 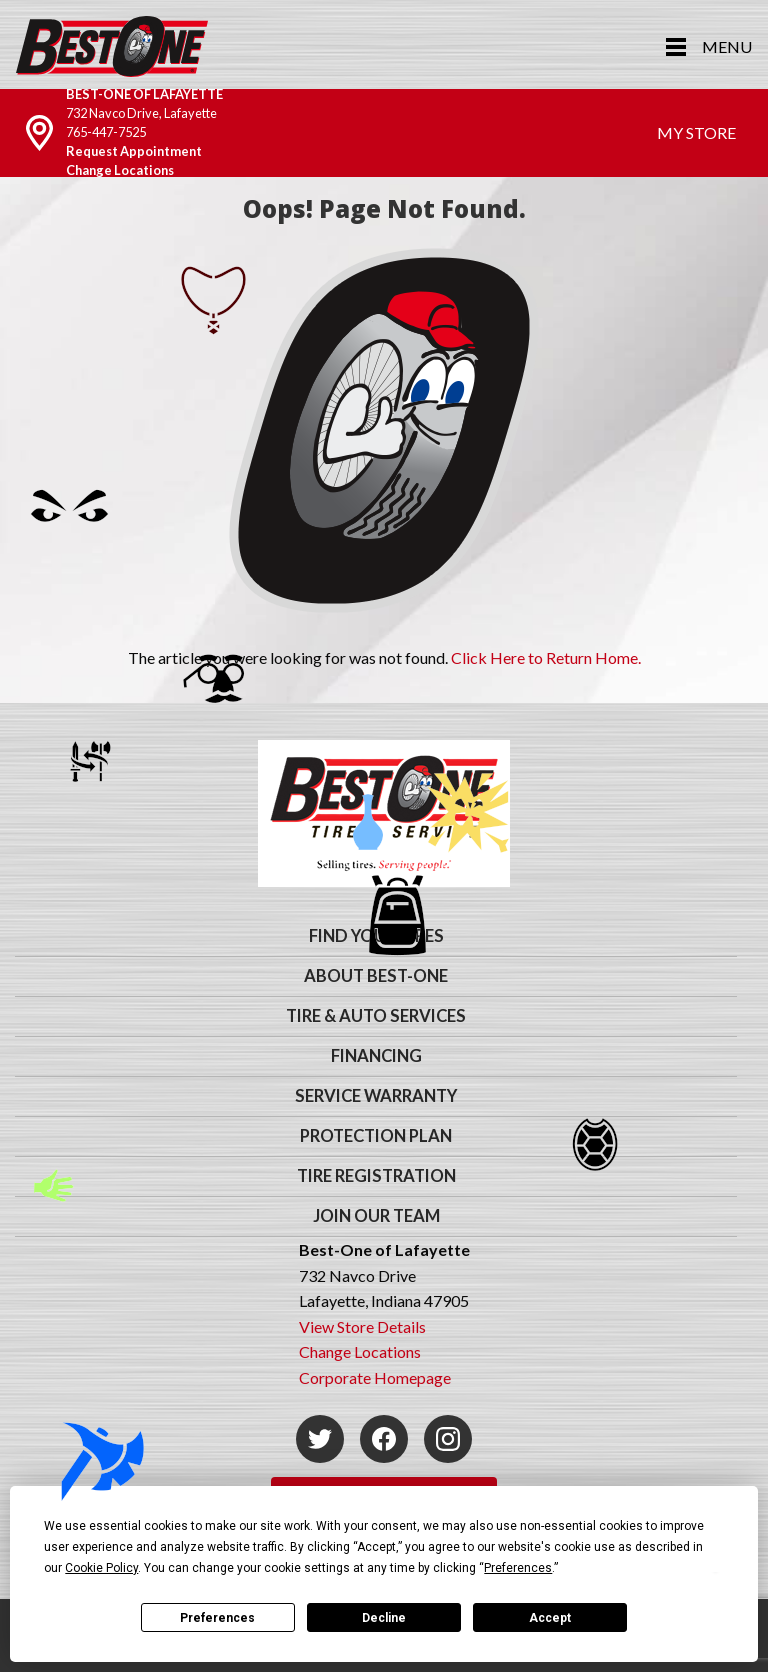 What do you see at coordinates (213, 300) in the screenshot?
I see `equip or view jewelry item` at bounding box center [213, 300].